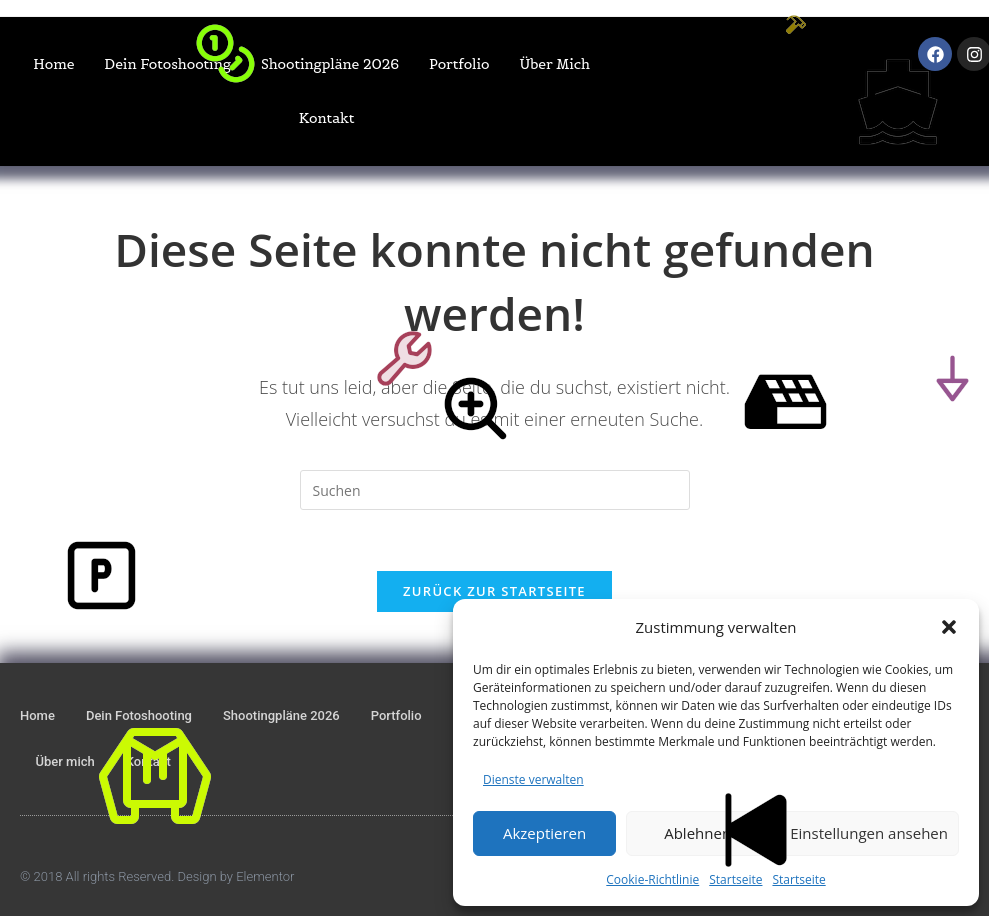 This screenshot has height=916, width=989. What do you see at coordinates (952, 378) in the screenshot?
I see `indicates digital ground connection in circuit diagrams` at bounding box center [952, 378].